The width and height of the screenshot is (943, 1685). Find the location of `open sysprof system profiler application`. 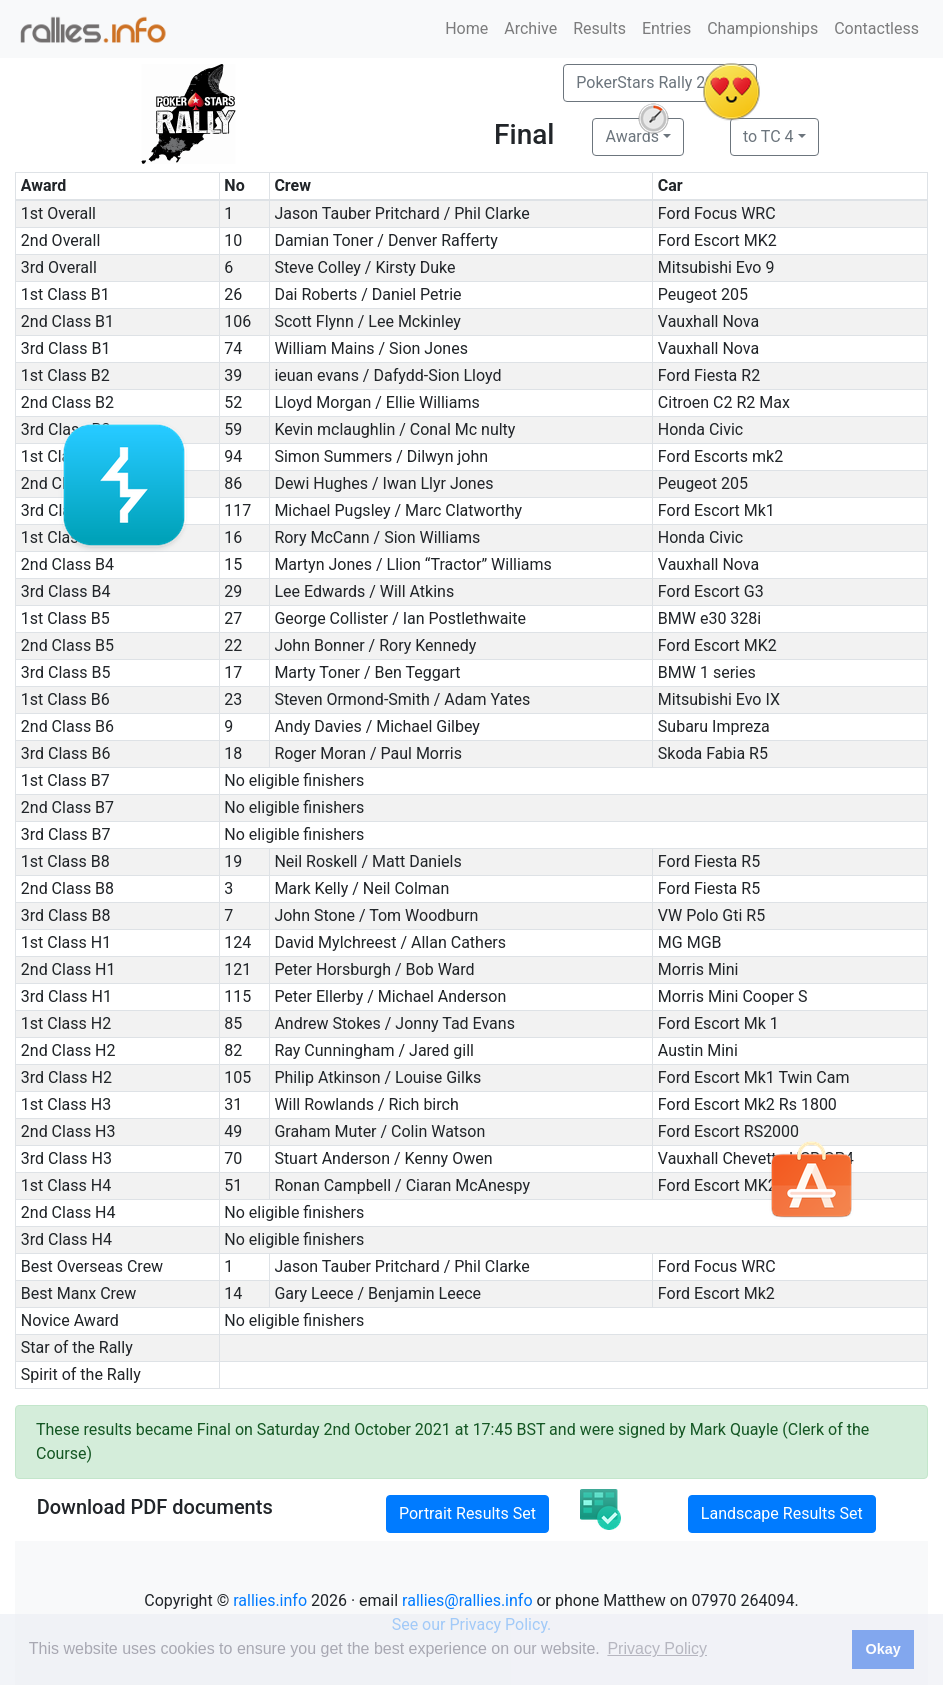

open sysprof system profiler application is located at coordinates (653, 118).